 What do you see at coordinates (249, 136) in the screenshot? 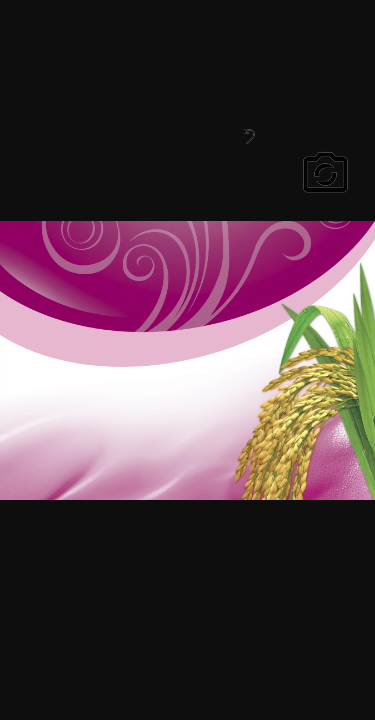
I see `discard changes and revert to previous state` at bounding box center [249, 136].